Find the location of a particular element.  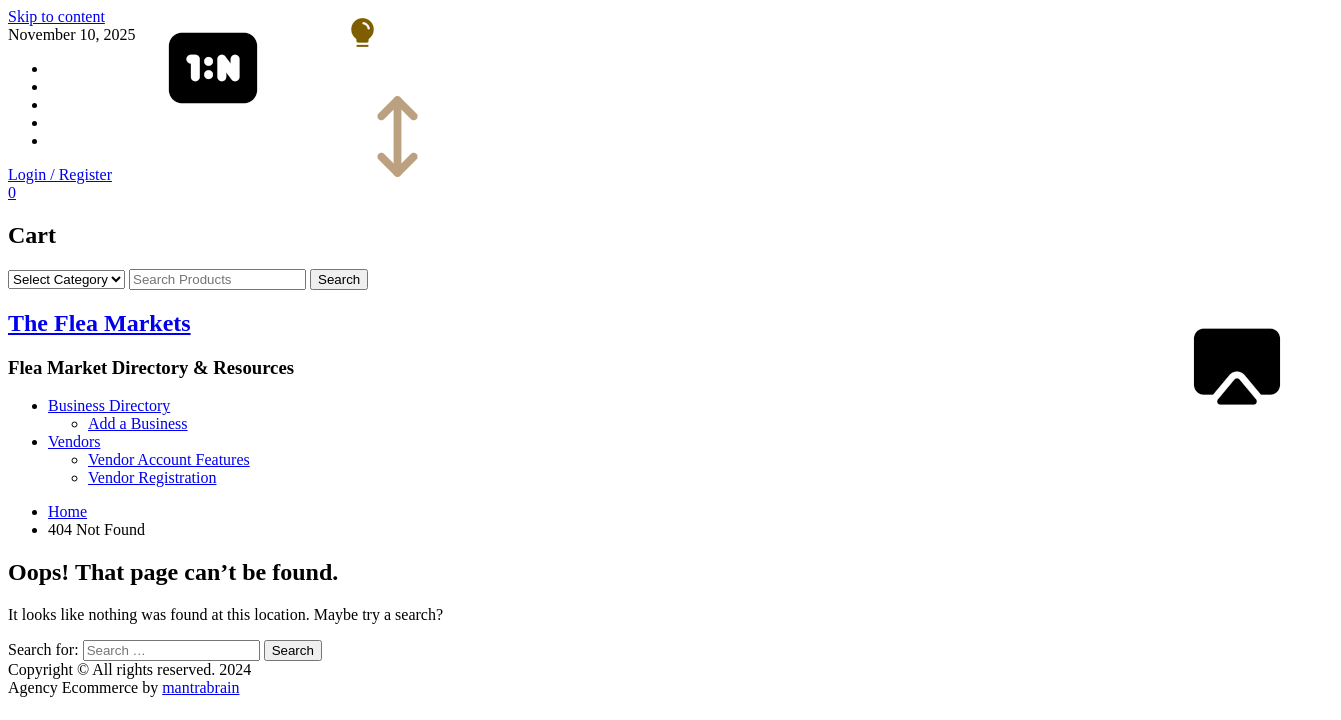

view tips or helpful suggestions is located at coordinates (362, 32).